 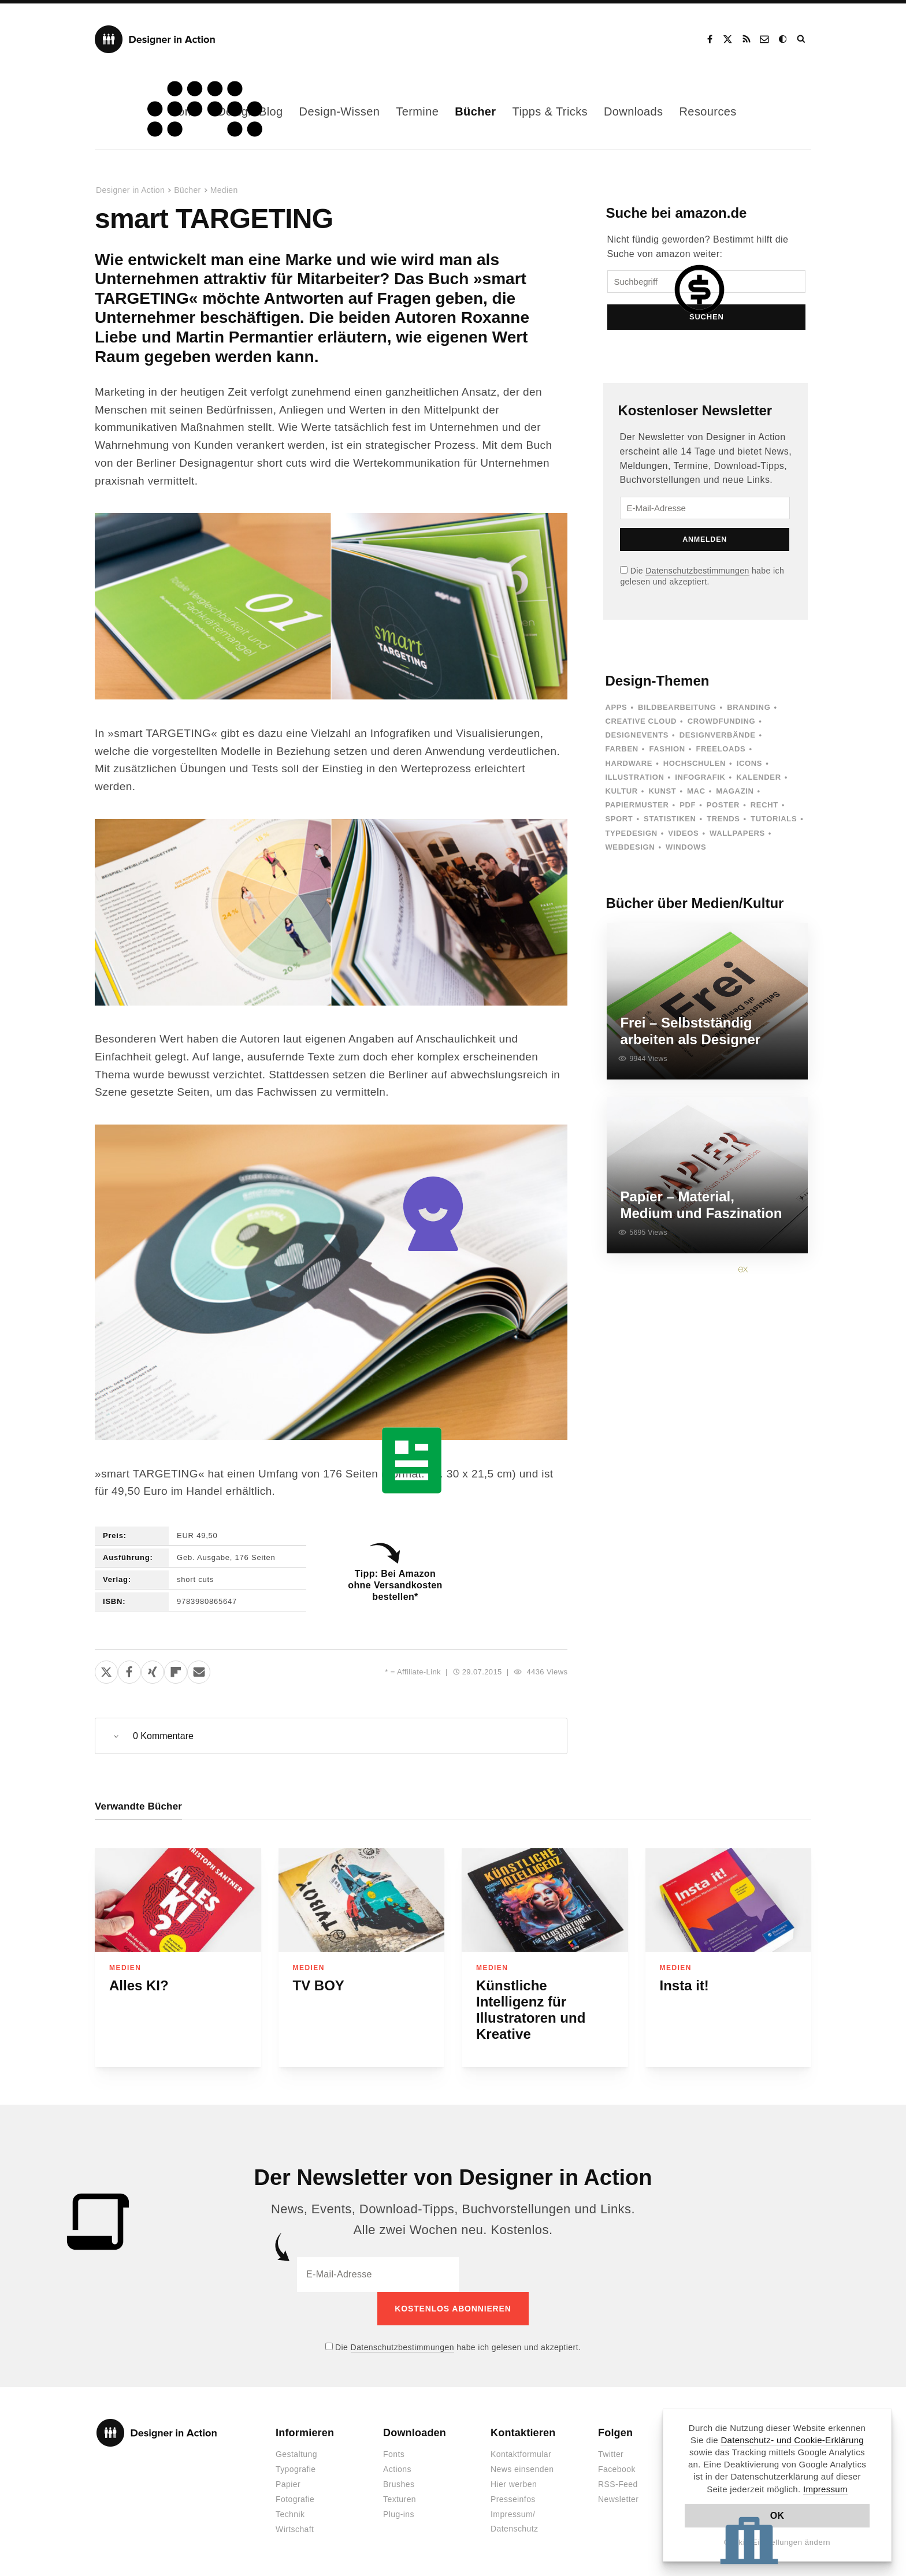 I want to click on view article or document, so click(x=411, y=1460).